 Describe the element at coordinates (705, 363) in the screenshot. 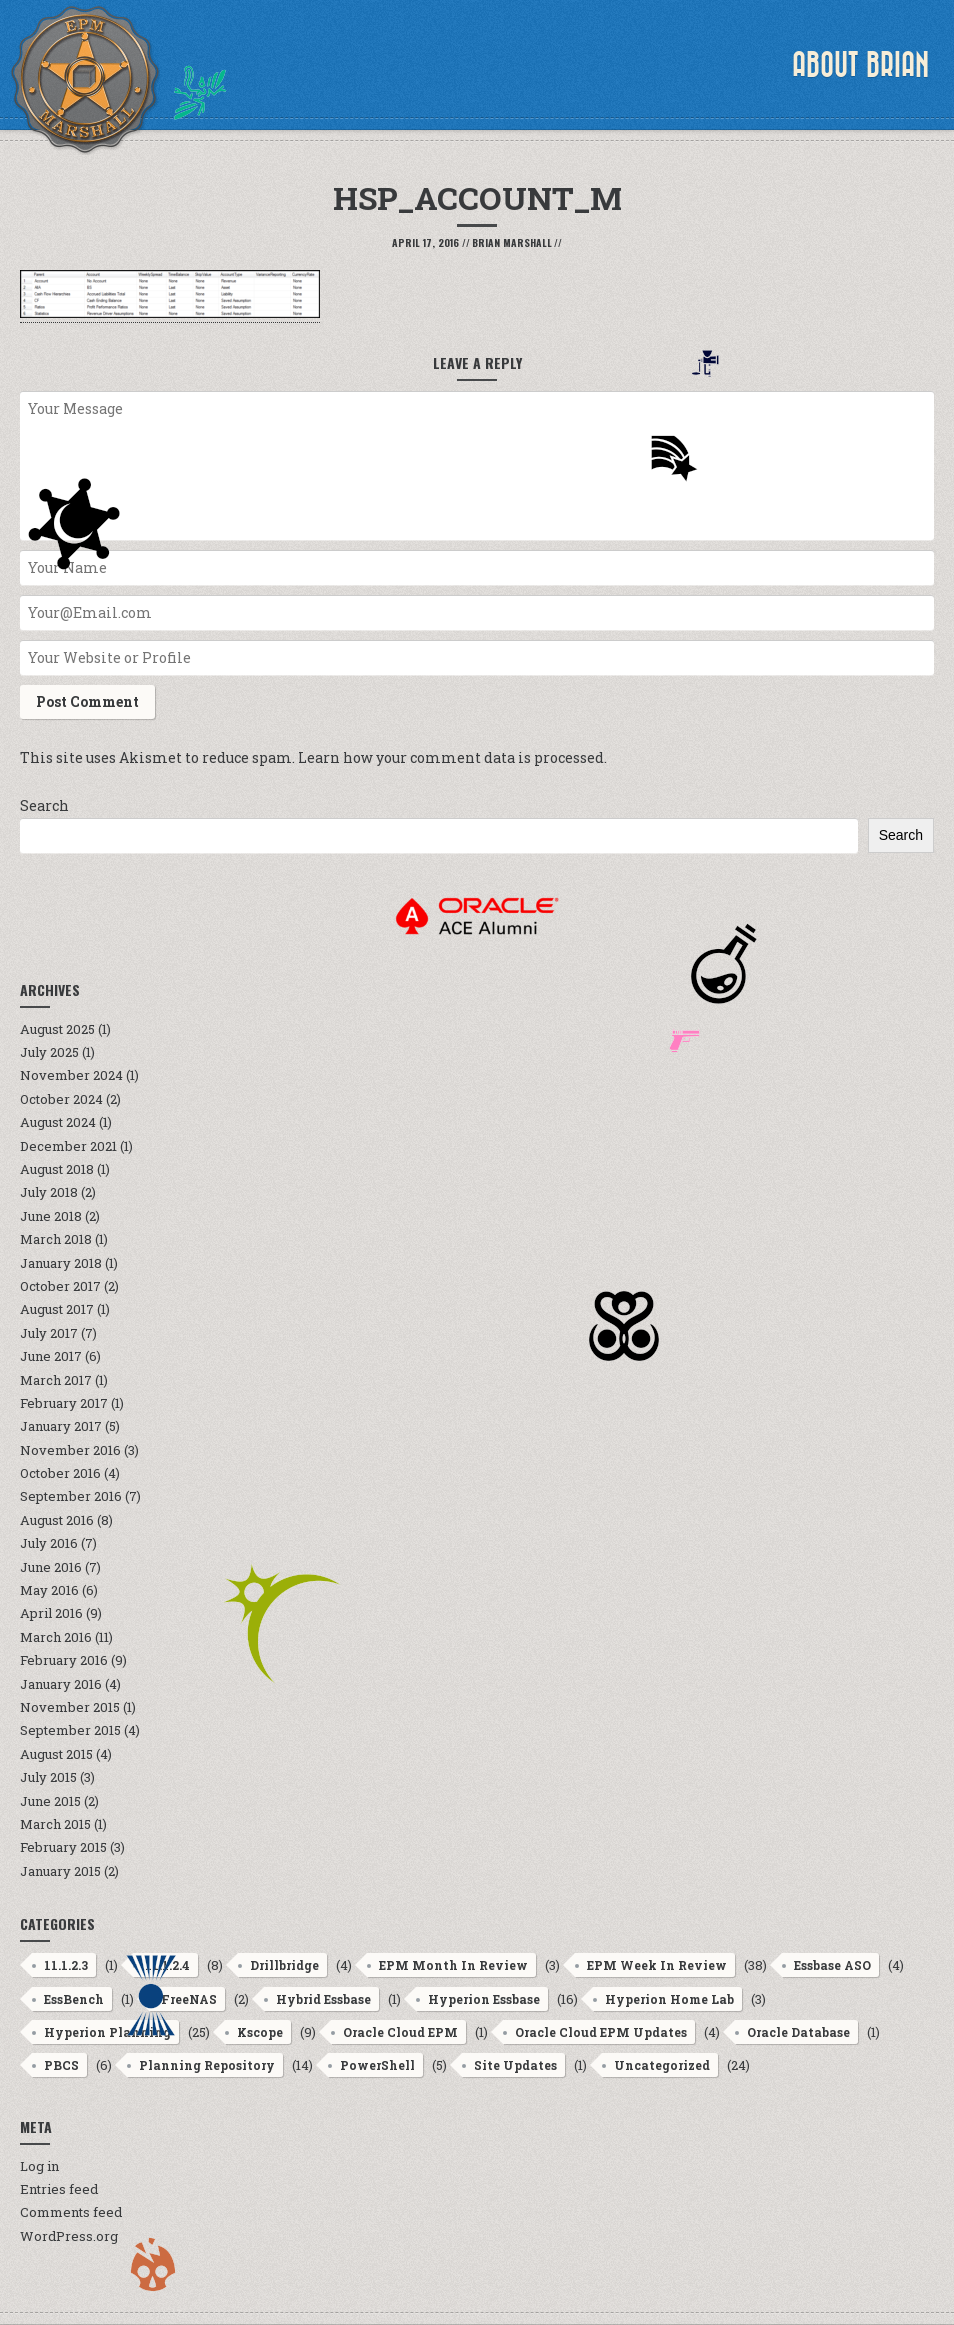

I see `select manual meat grinder tool or equipment` at that location.